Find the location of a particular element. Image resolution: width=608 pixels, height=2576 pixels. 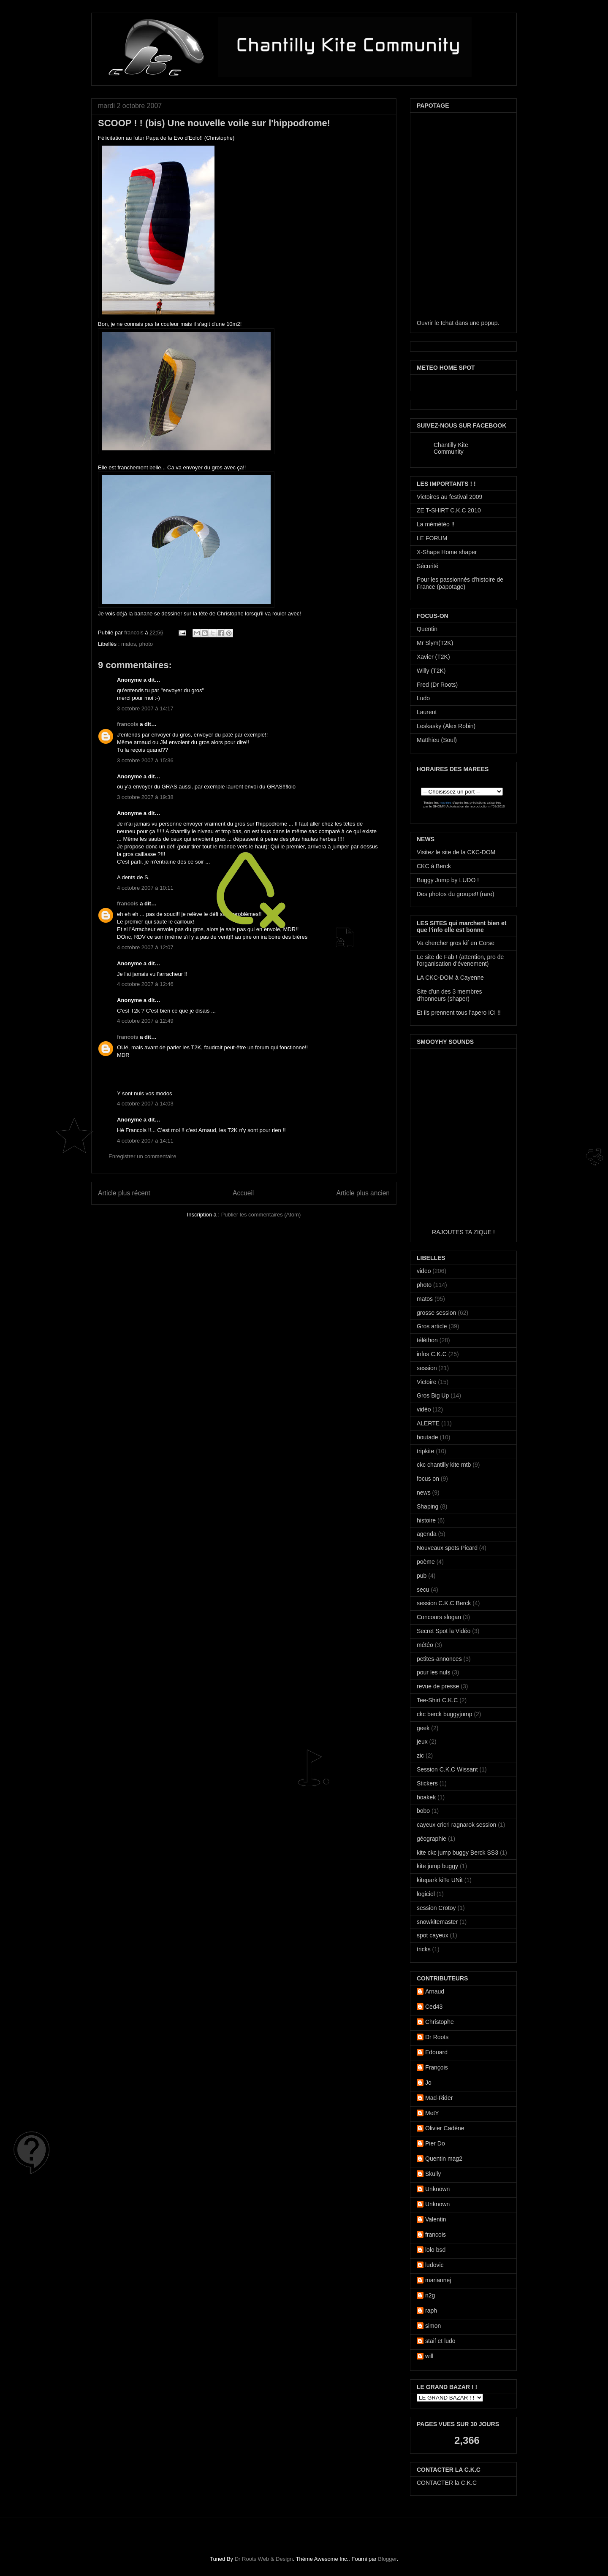

access a password-protected file is located at coordinates (345, 937).